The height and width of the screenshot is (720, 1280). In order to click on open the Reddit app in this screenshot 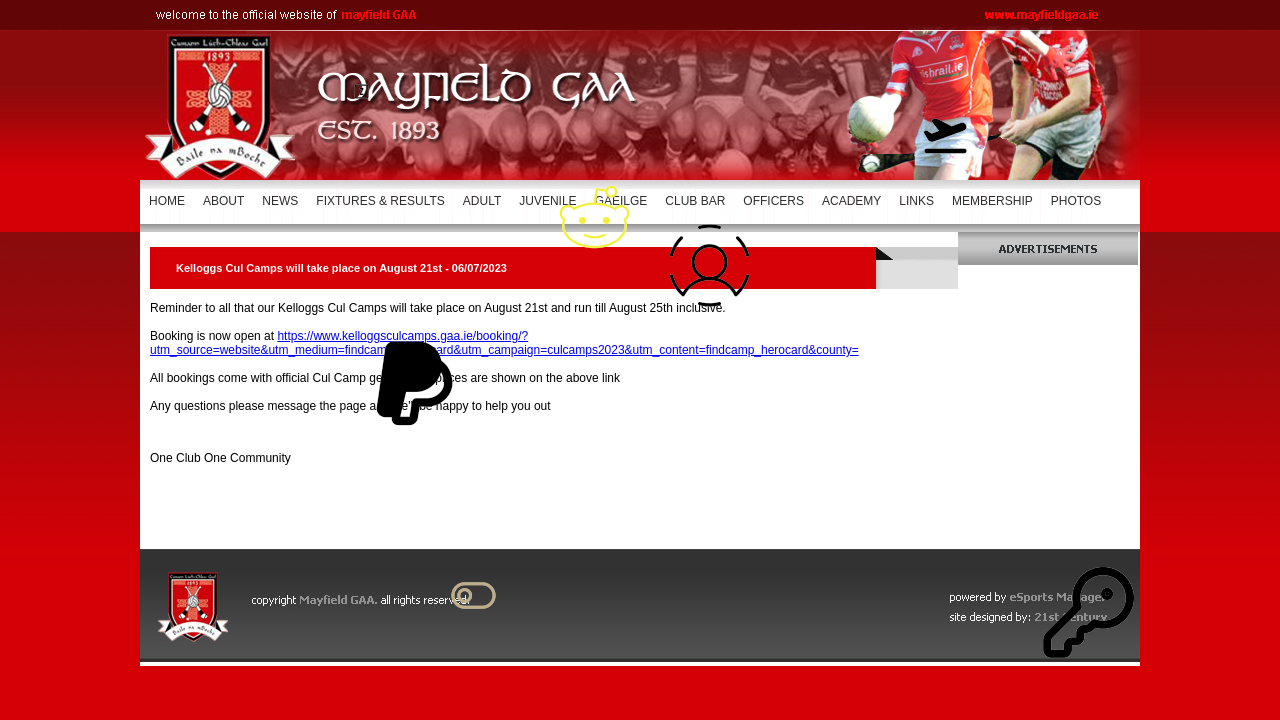, I will do `click(594, 220)`.